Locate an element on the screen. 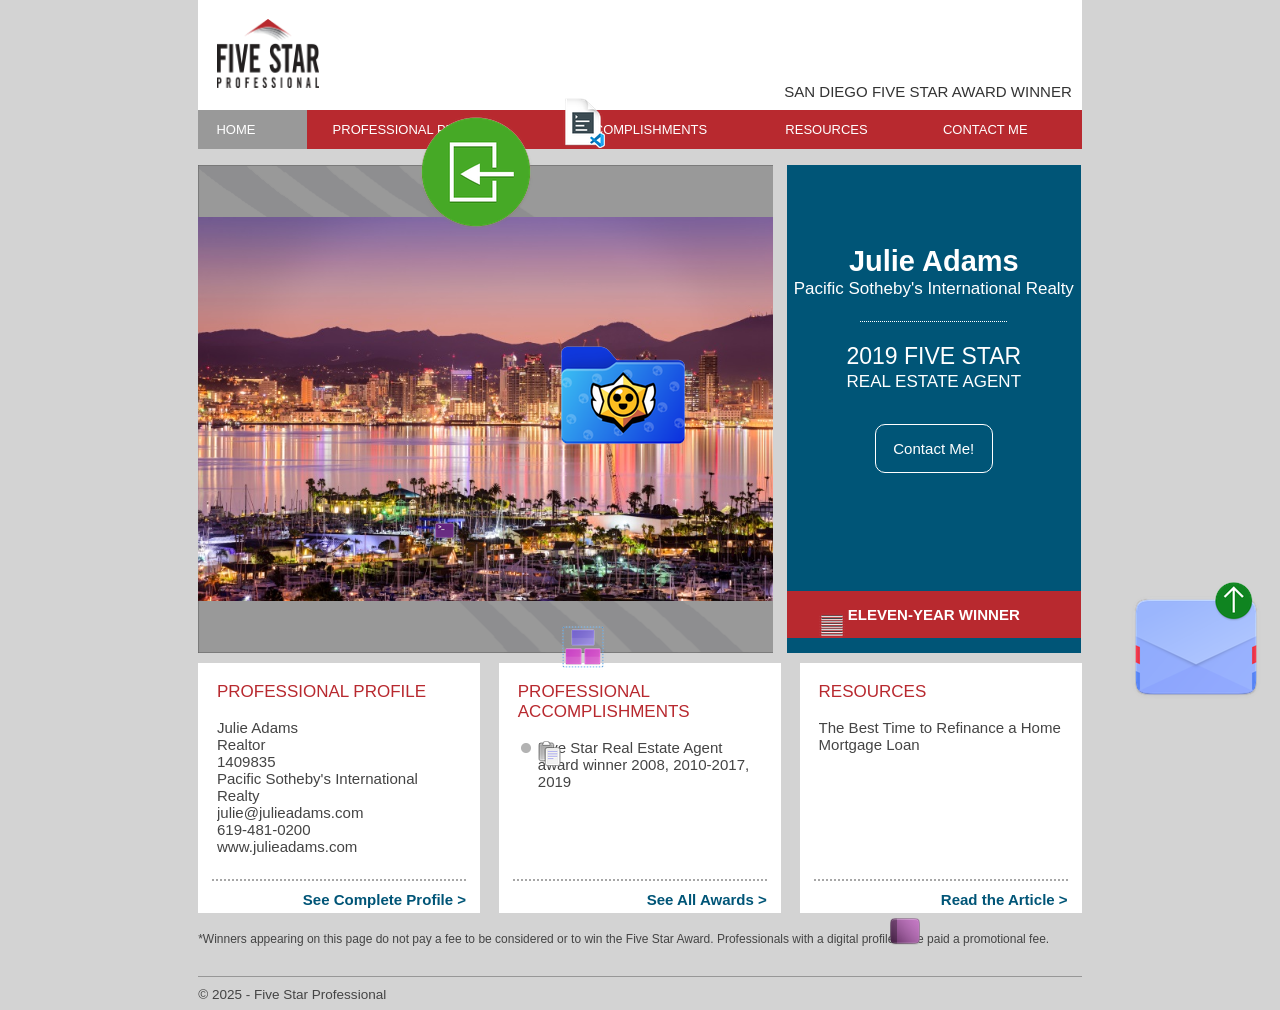  access the desktop folder is located at coordinates (905, 930).